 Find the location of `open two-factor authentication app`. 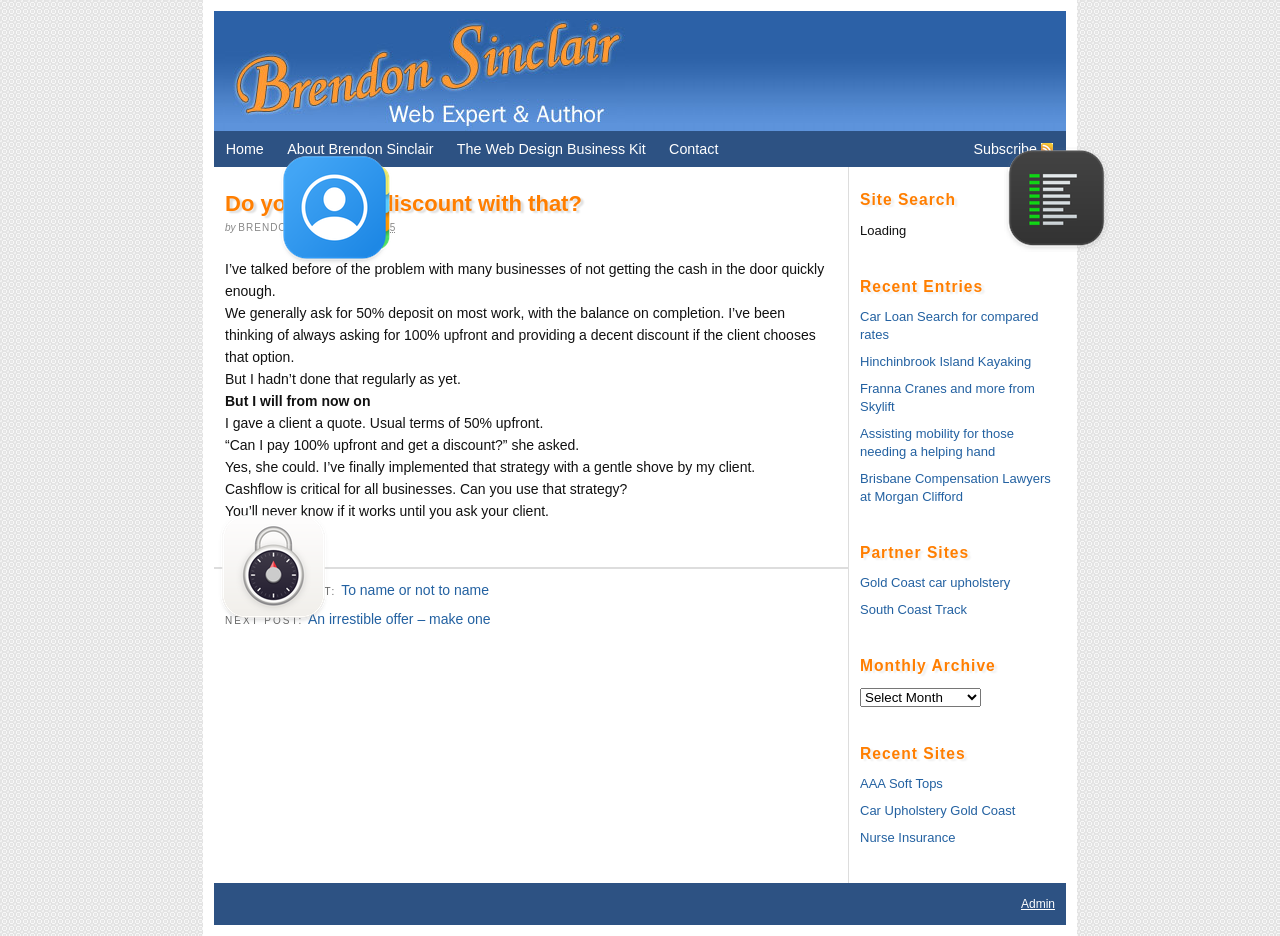

open two-factor authentication app is located at coordinates (273, 566).